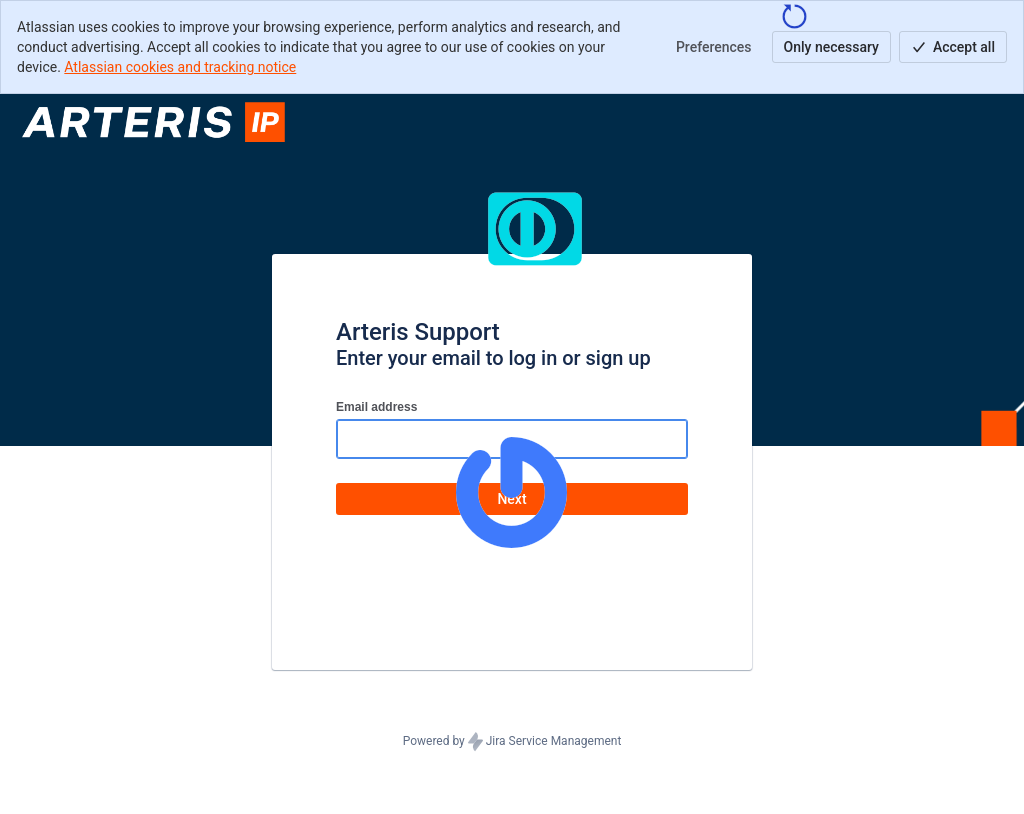 Image resolution: width=1024 pixels, height=814 pixels. Describe the element at coordinates (511, 492) in the screenshot. I see `link to gravatar profile settings` at that location.